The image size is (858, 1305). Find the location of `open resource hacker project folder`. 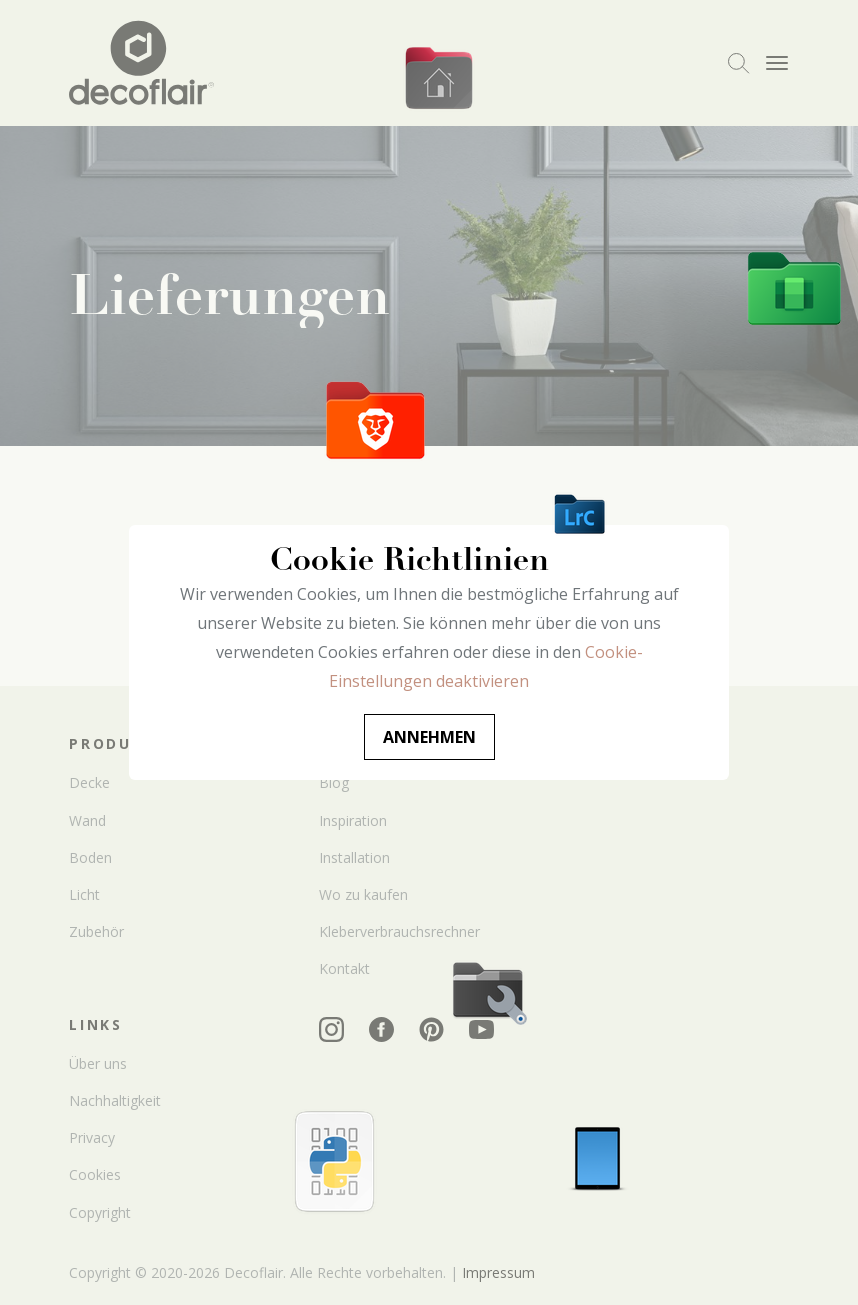

open resource hacker project folder is located at coordinates (487, 991).